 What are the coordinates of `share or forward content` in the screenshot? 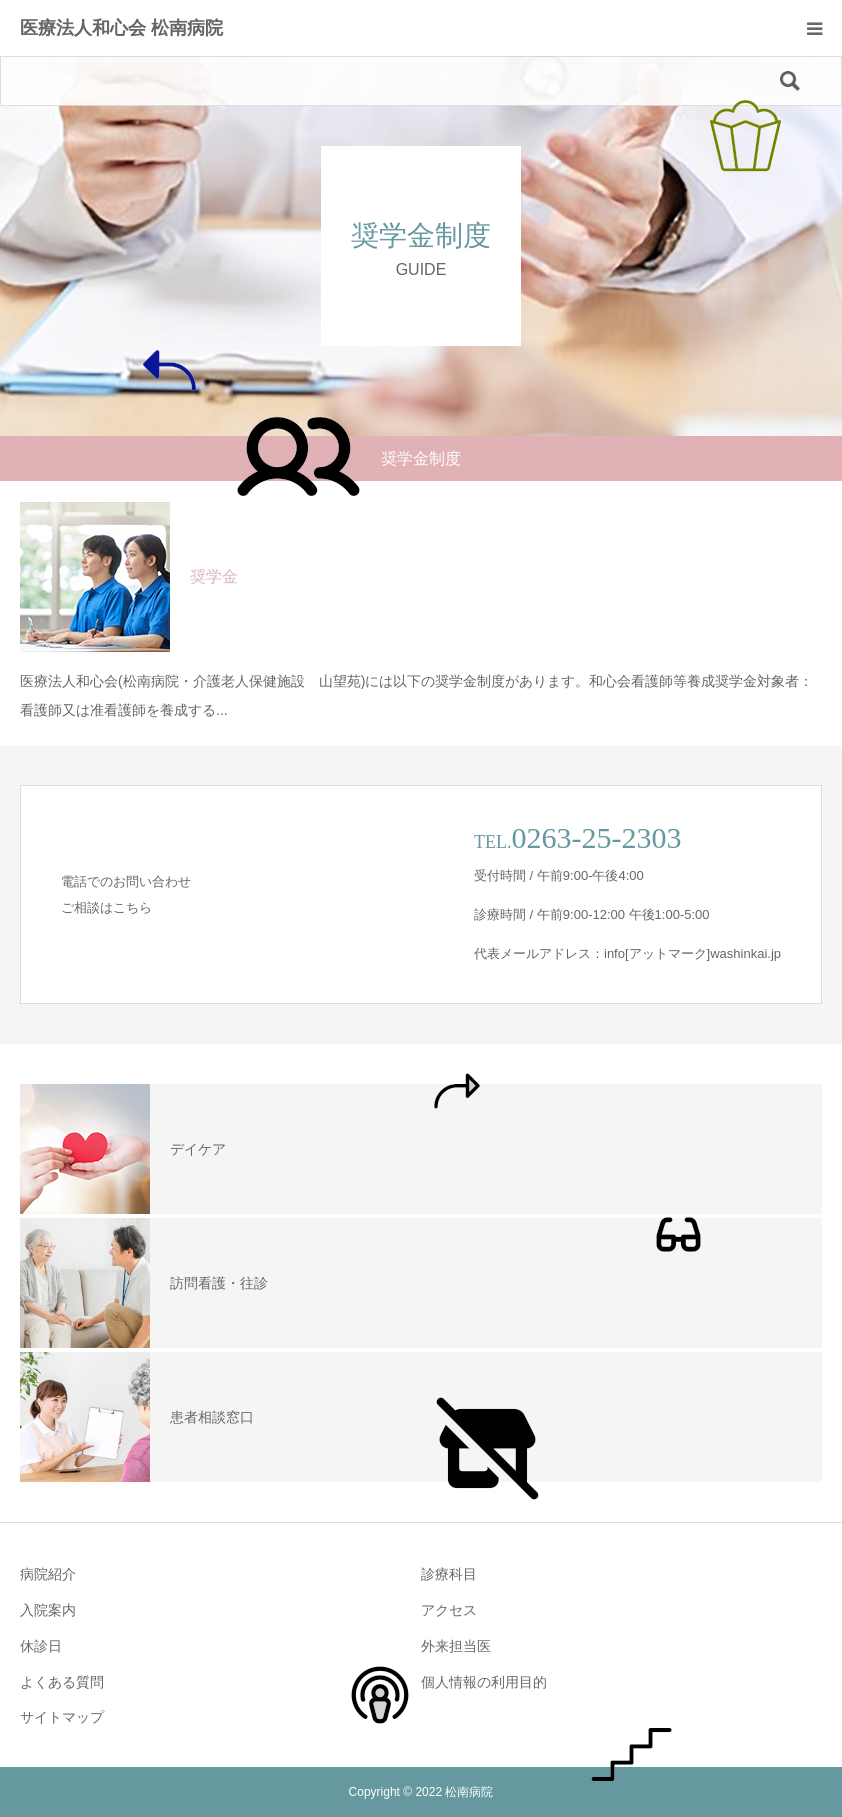 It's located at (457, 1091).